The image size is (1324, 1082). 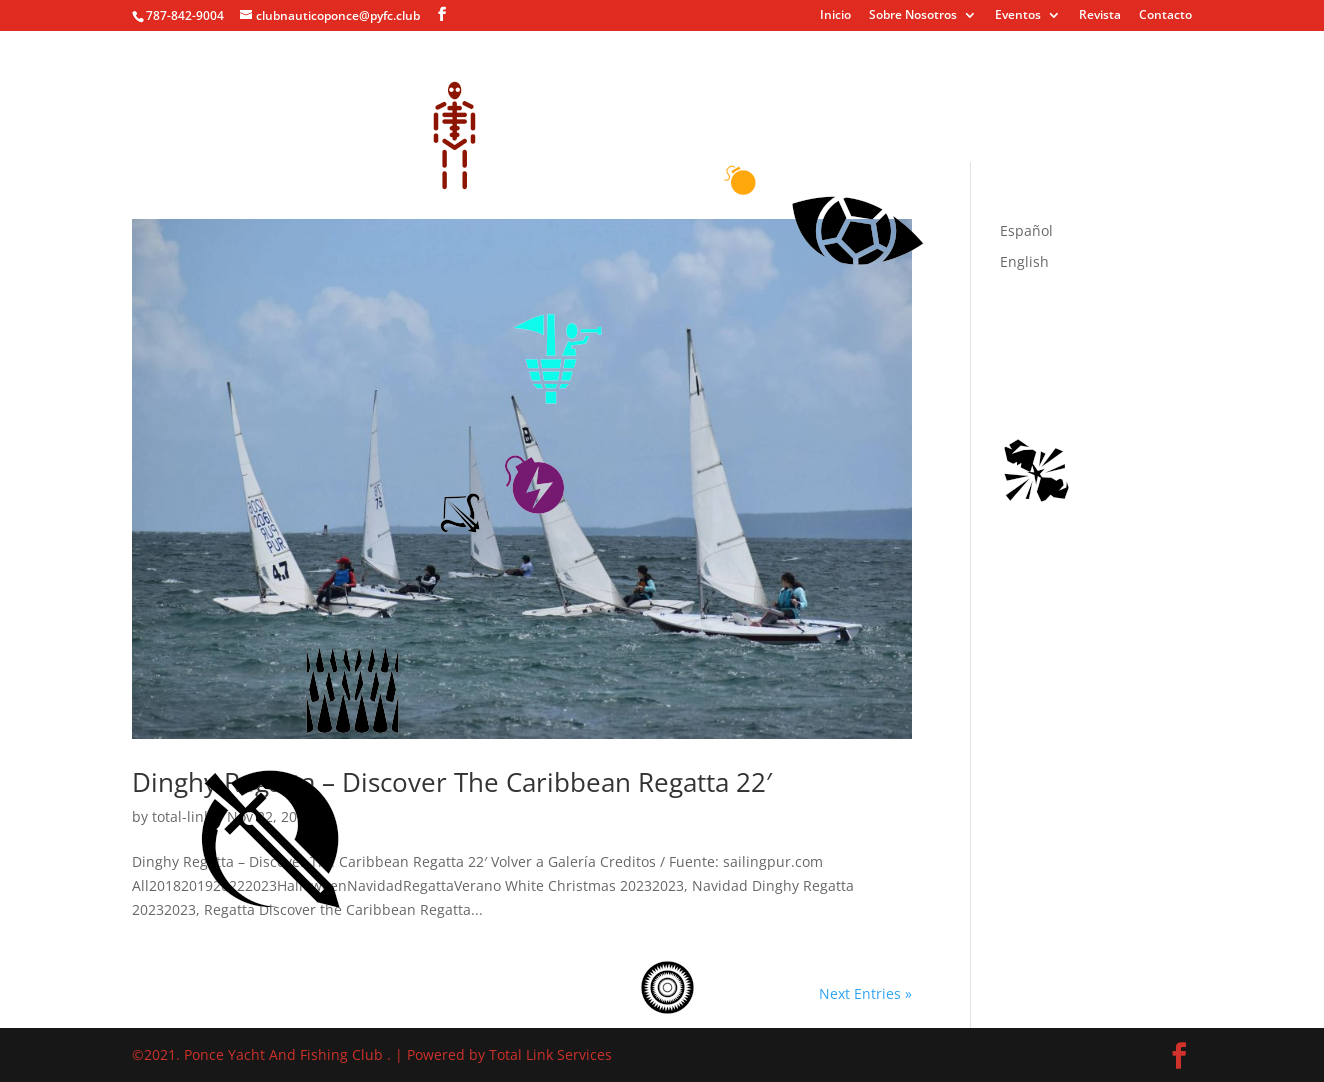 I want to click on indicates a spark or ignition action, so click(x=1036, y=470).